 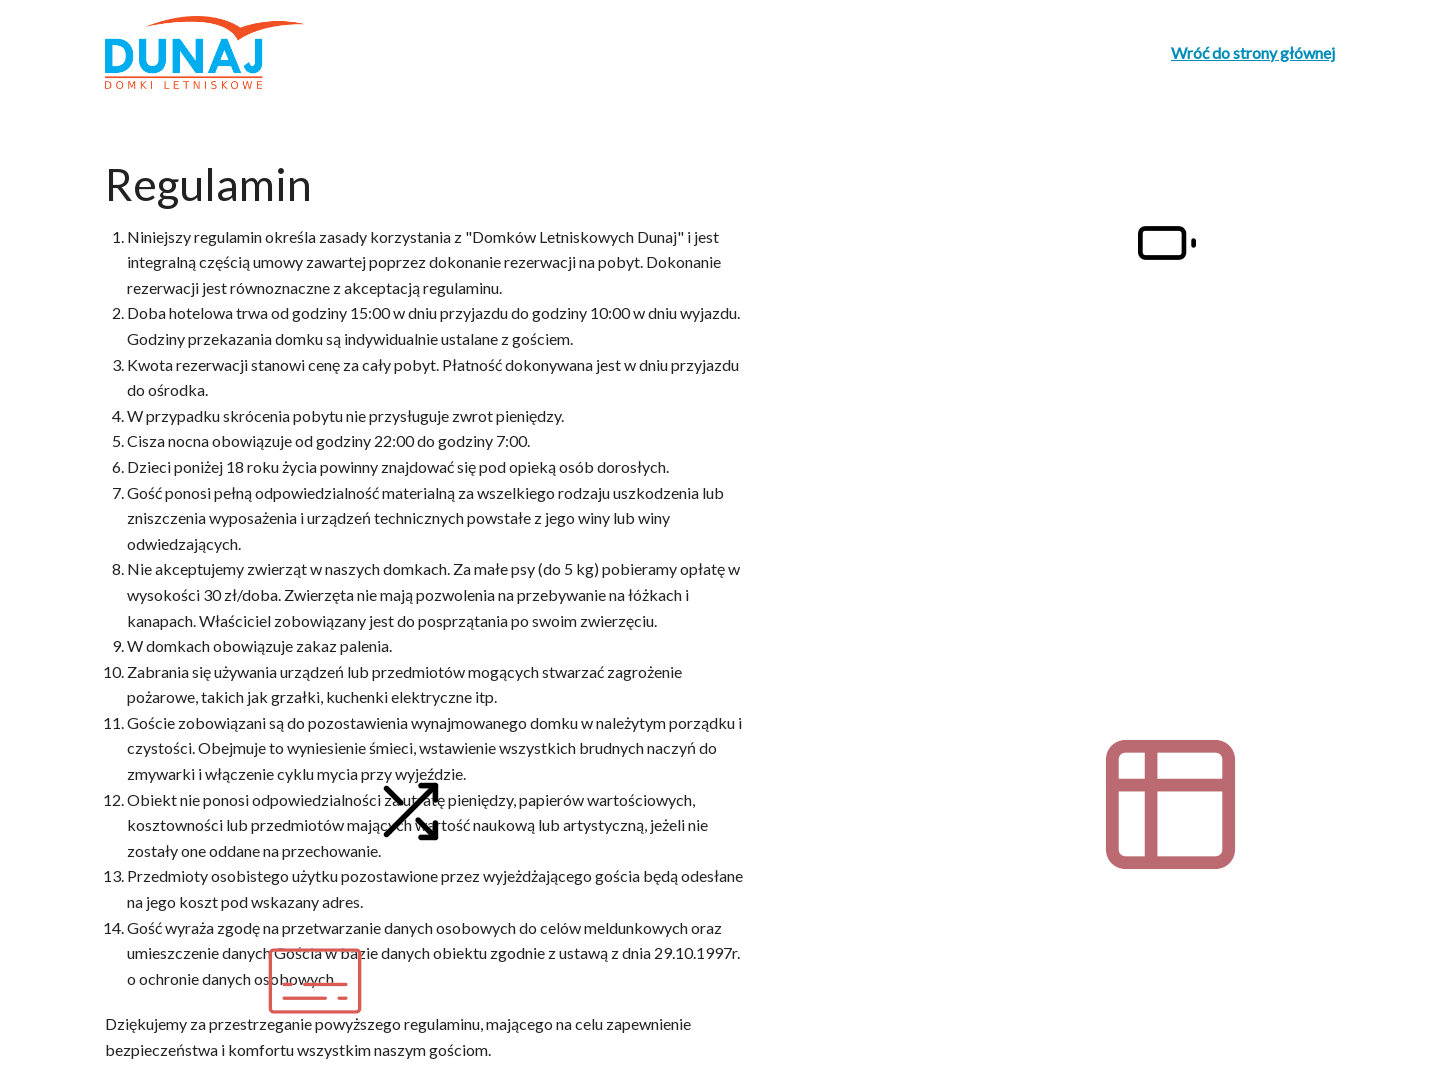 I want to click on indicates current battery level, so click(x=1167, y=243).